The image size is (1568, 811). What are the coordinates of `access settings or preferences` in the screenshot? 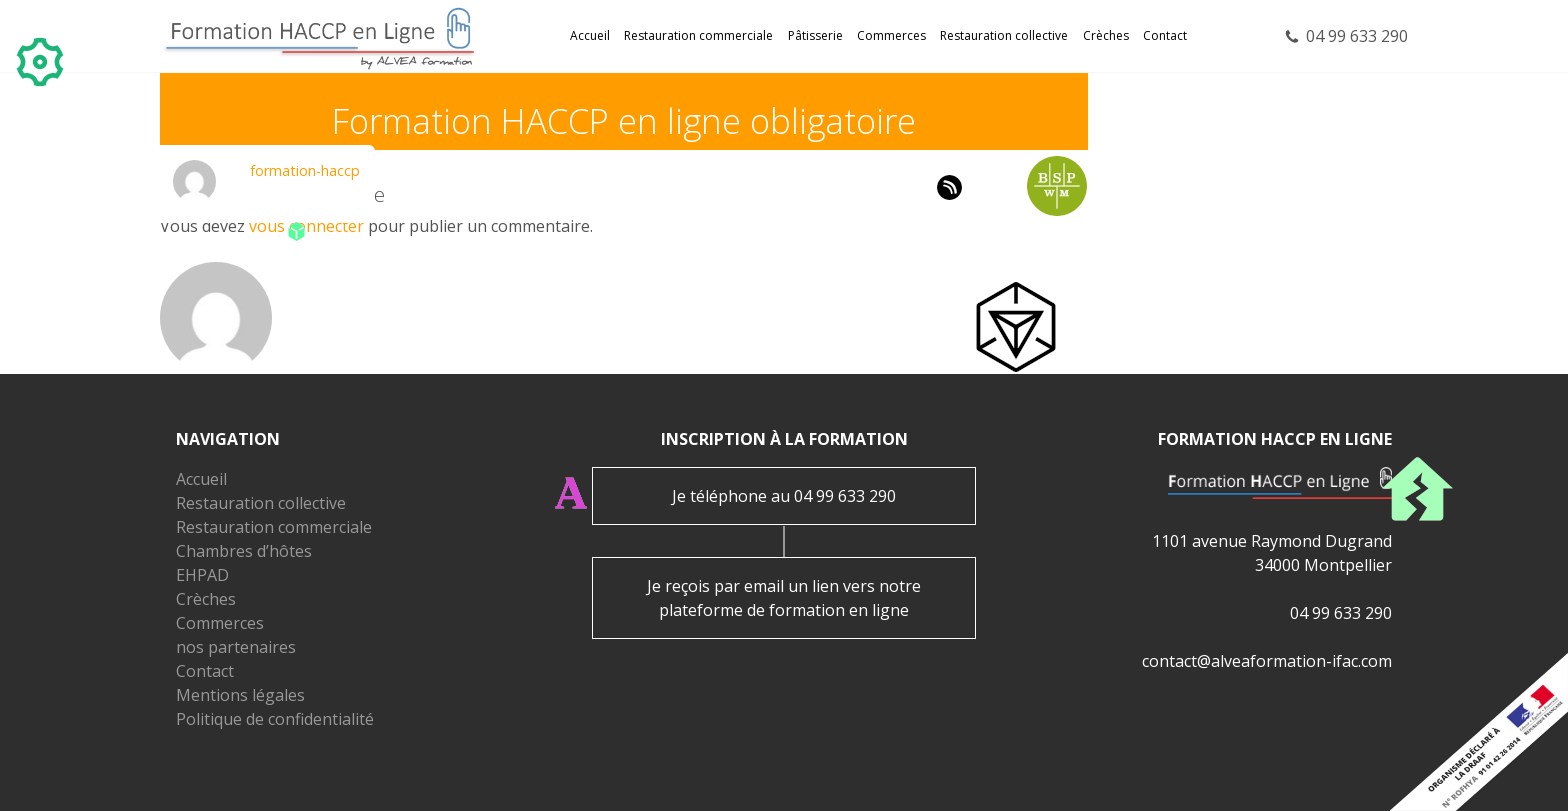 It's located at (40, 62).